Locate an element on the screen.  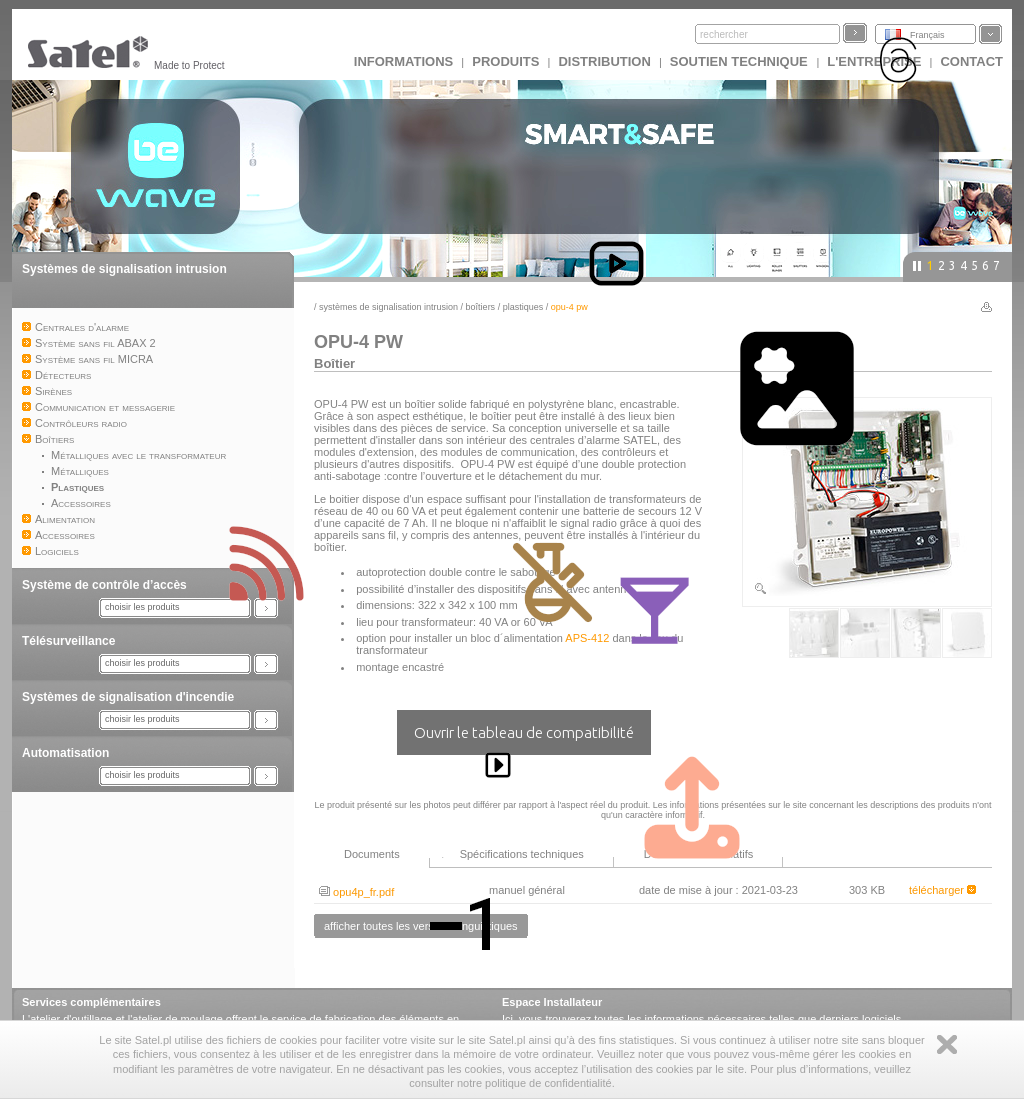
open the Threads app is located at coordinates (899, 60).